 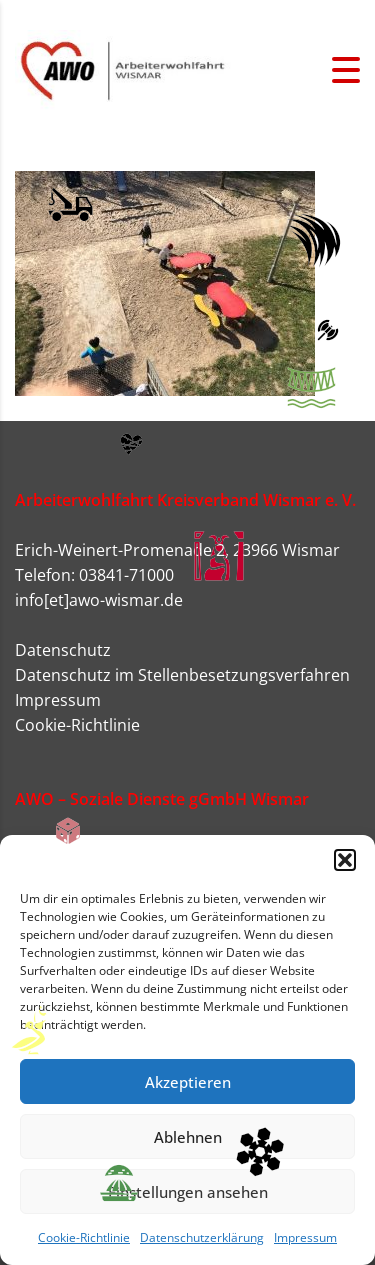 I want to click on indicates a healing or mending heart status, so click(x=131, y=444).